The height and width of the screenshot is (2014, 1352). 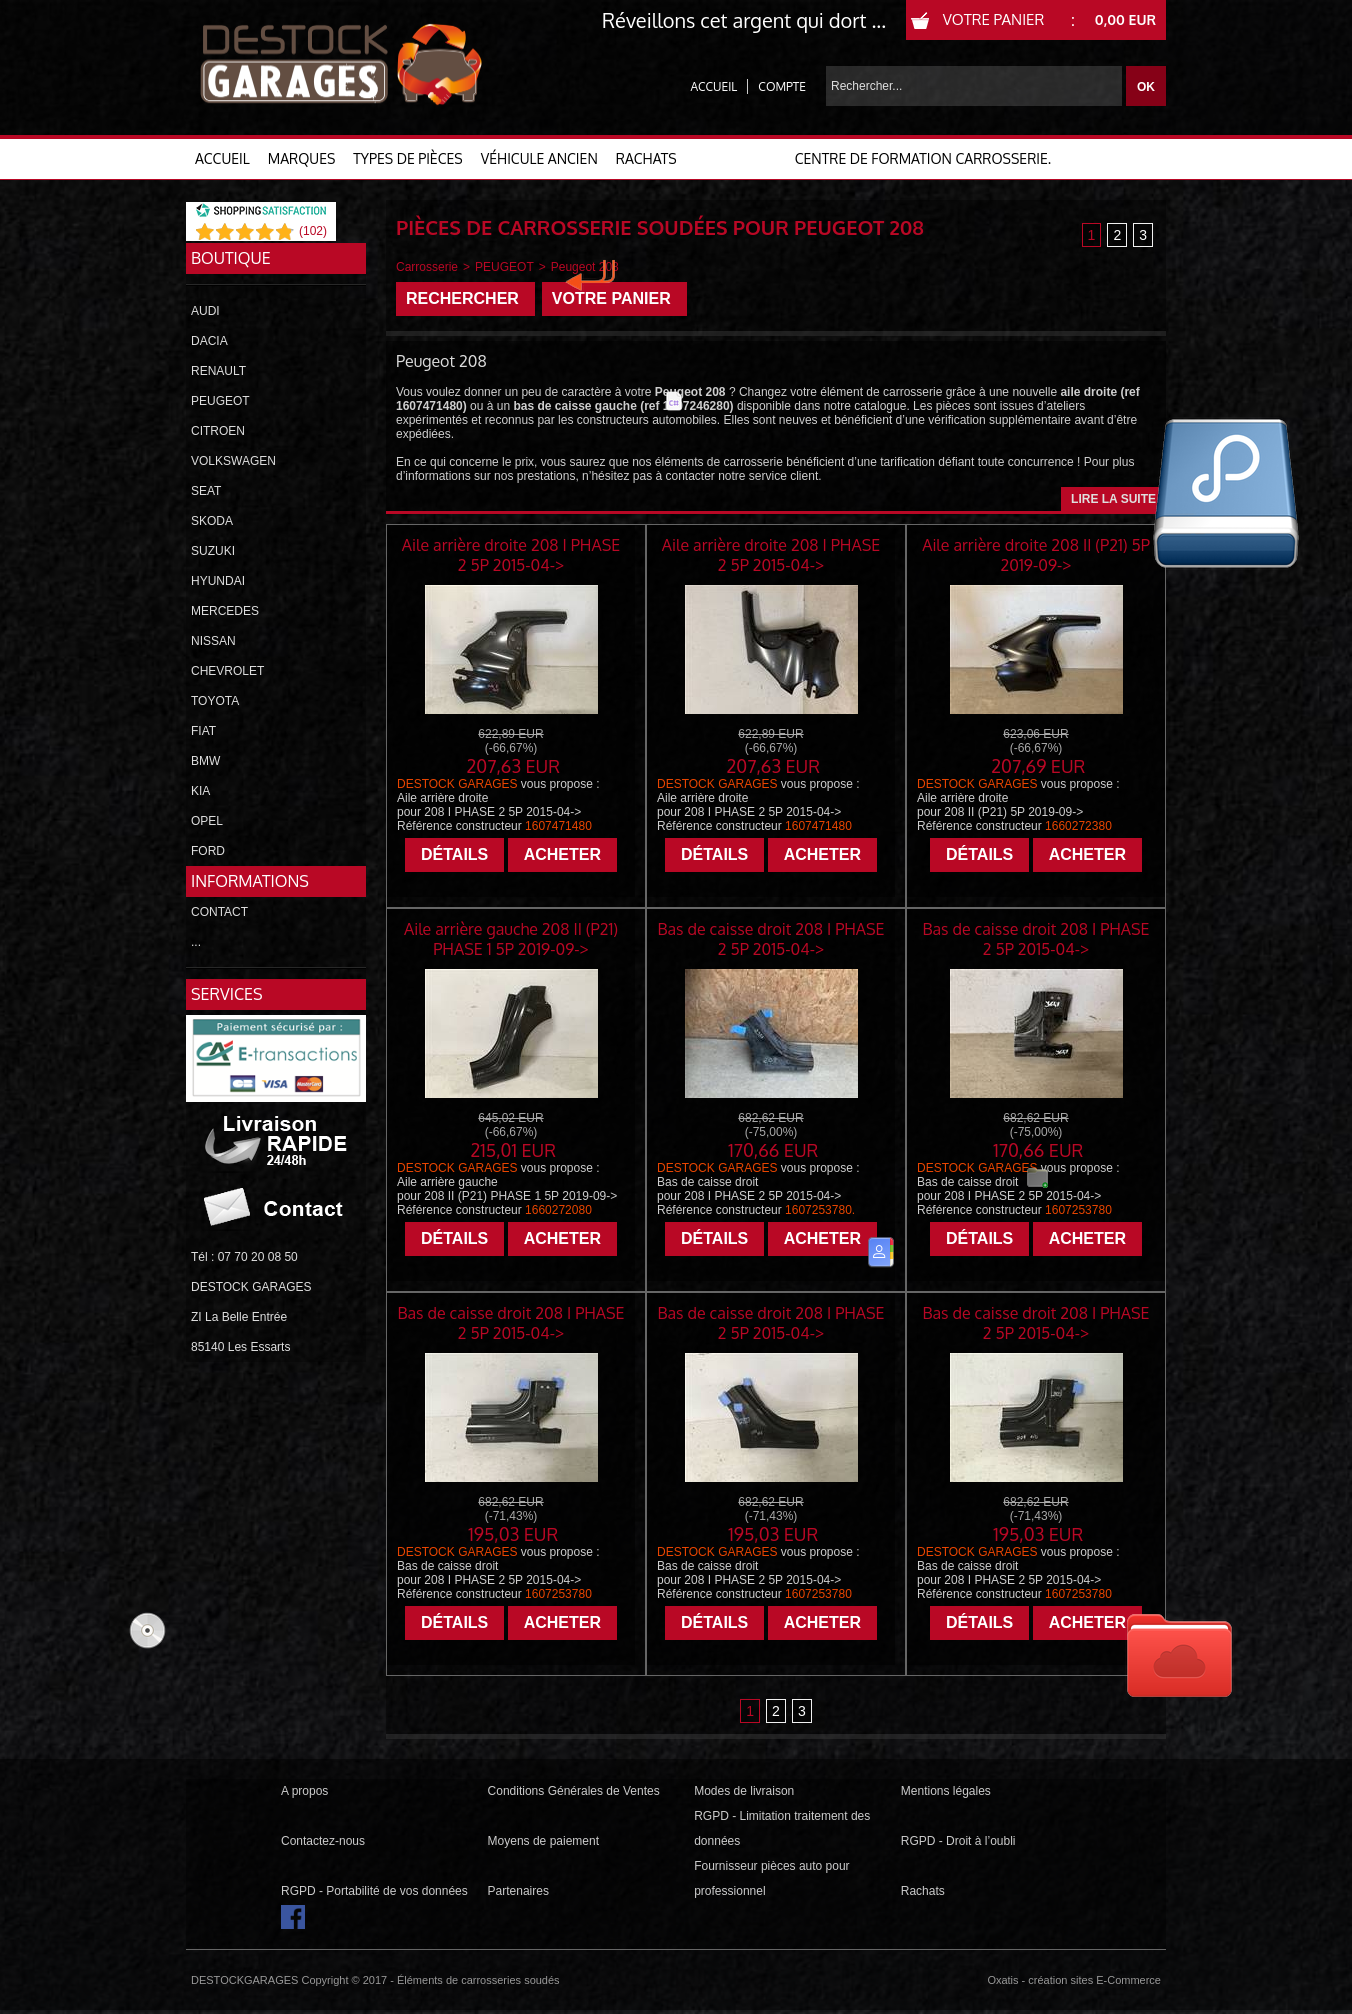 What do you see at coordinates (589, 271) in the screenshot?
I see `reply to all recipients of an email` at bounding box center [589, 271].